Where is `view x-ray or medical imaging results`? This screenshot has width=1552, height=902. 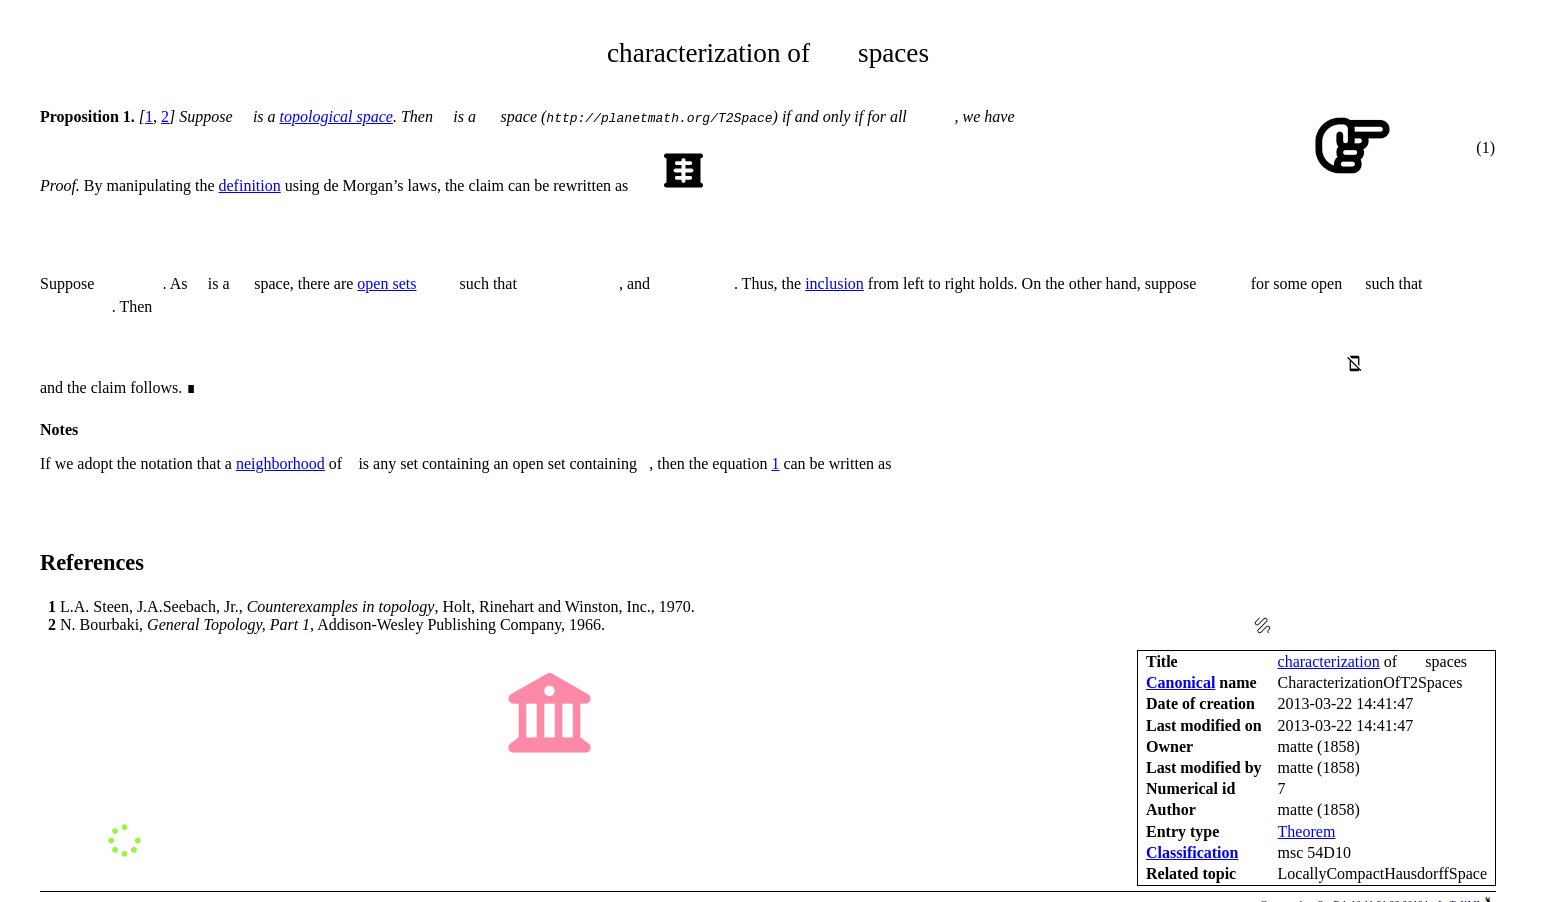
view x-ray or medical imaging results is located at coordinates (683, 170).